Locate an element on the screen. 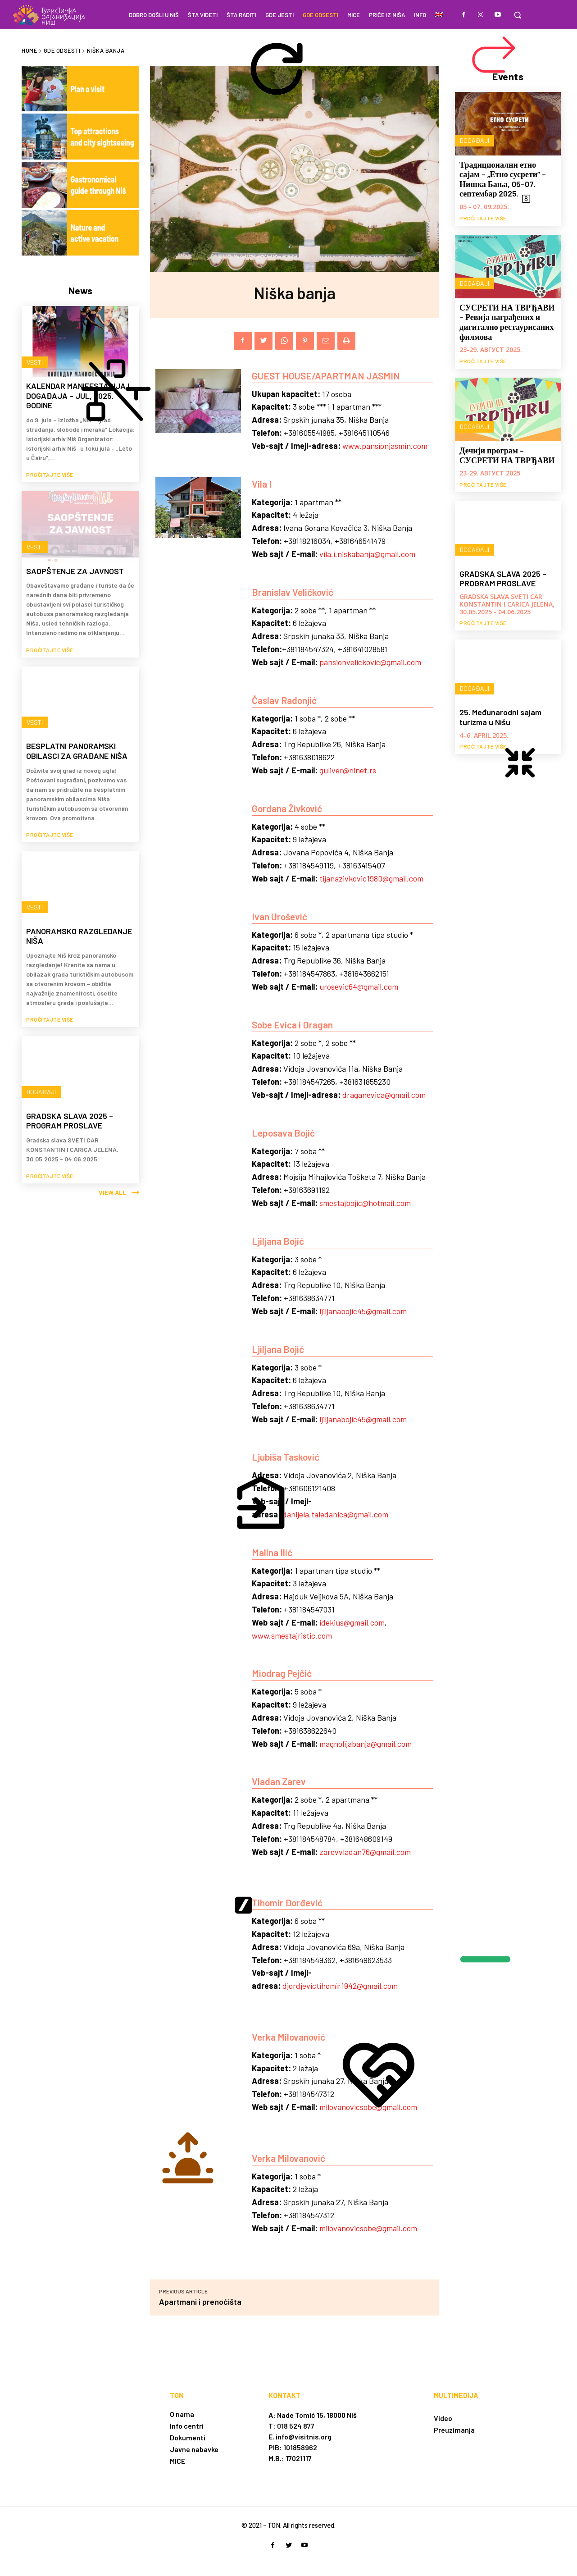 The width and height of the screenshot is (577, 2576). refresh the current page or content is located at coordinates (277, 69).